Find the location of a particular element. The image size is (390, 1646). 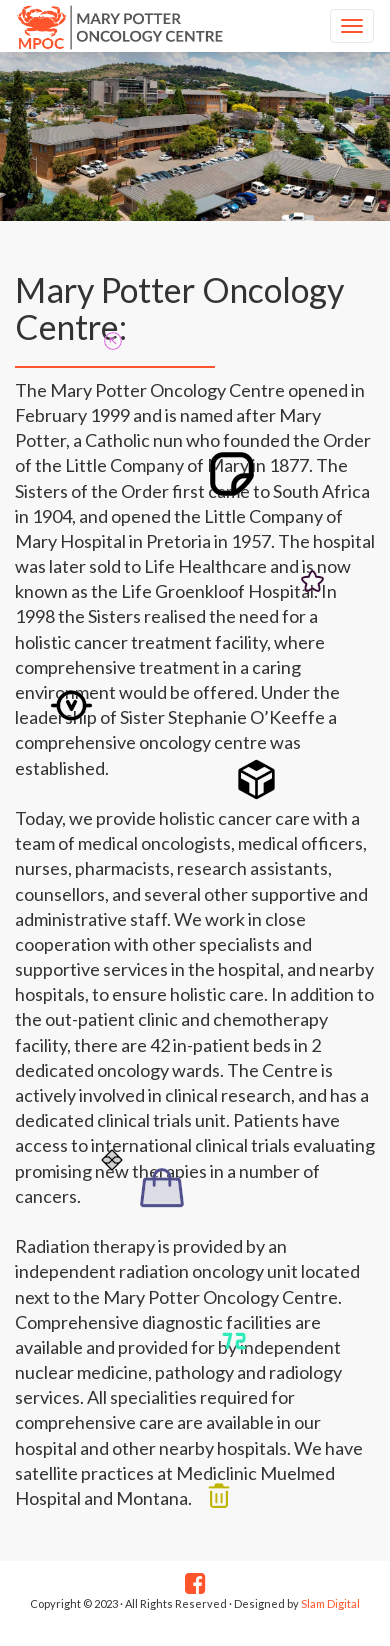

navigate back to previous screen is located at coordinates (113, 341).